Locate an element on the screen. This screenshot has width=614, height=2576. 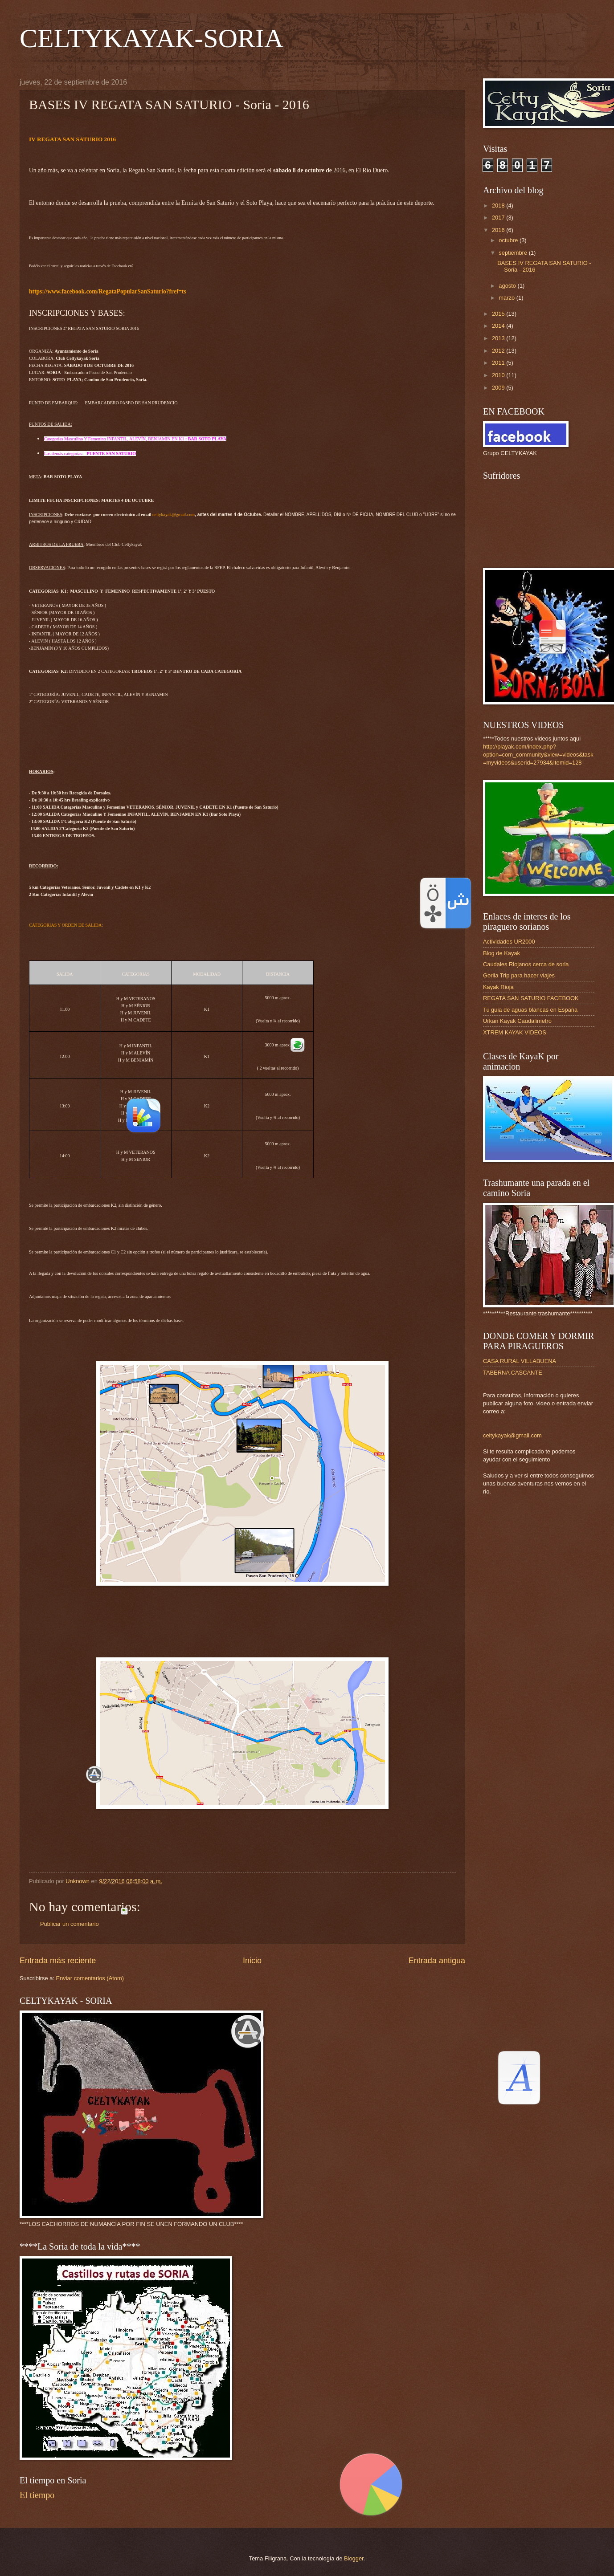
open desktop preferences or settings is located at coordinates (124, 1911).